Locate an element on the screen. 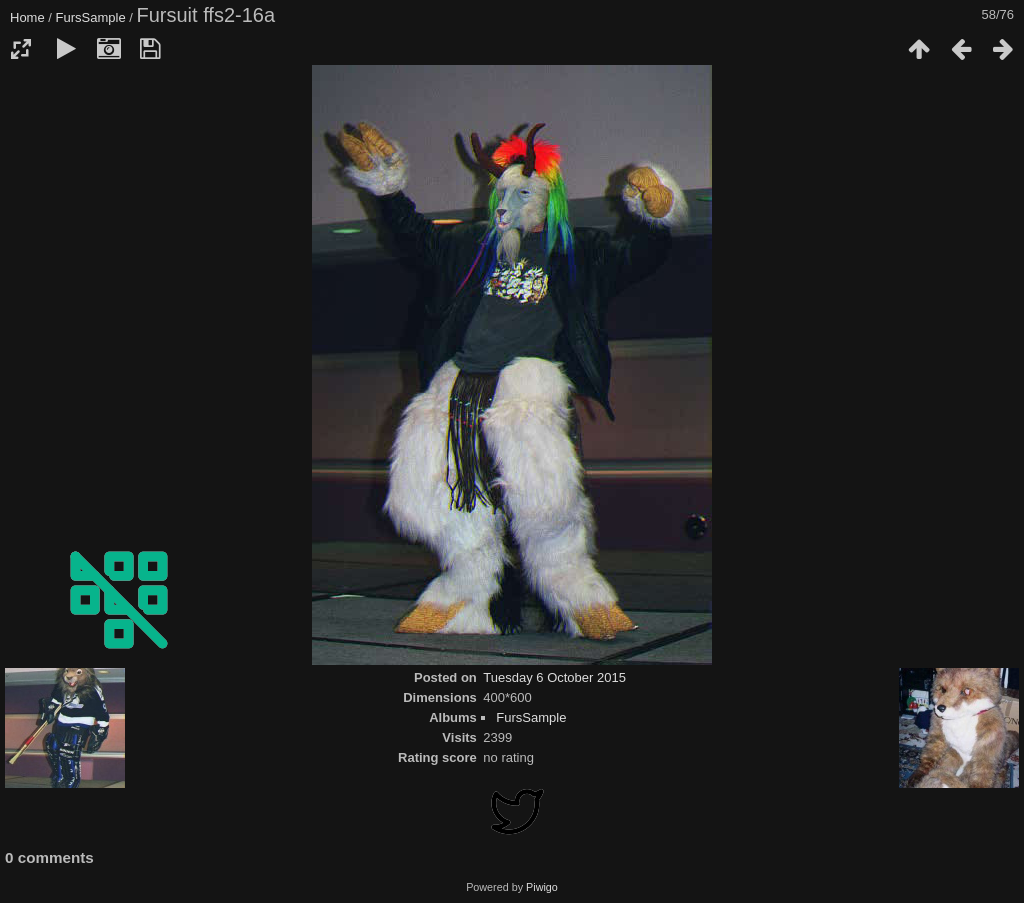 This screenshot has height=903, width=1024. dialpad is currently disabled is located at coordinates (119, 600).